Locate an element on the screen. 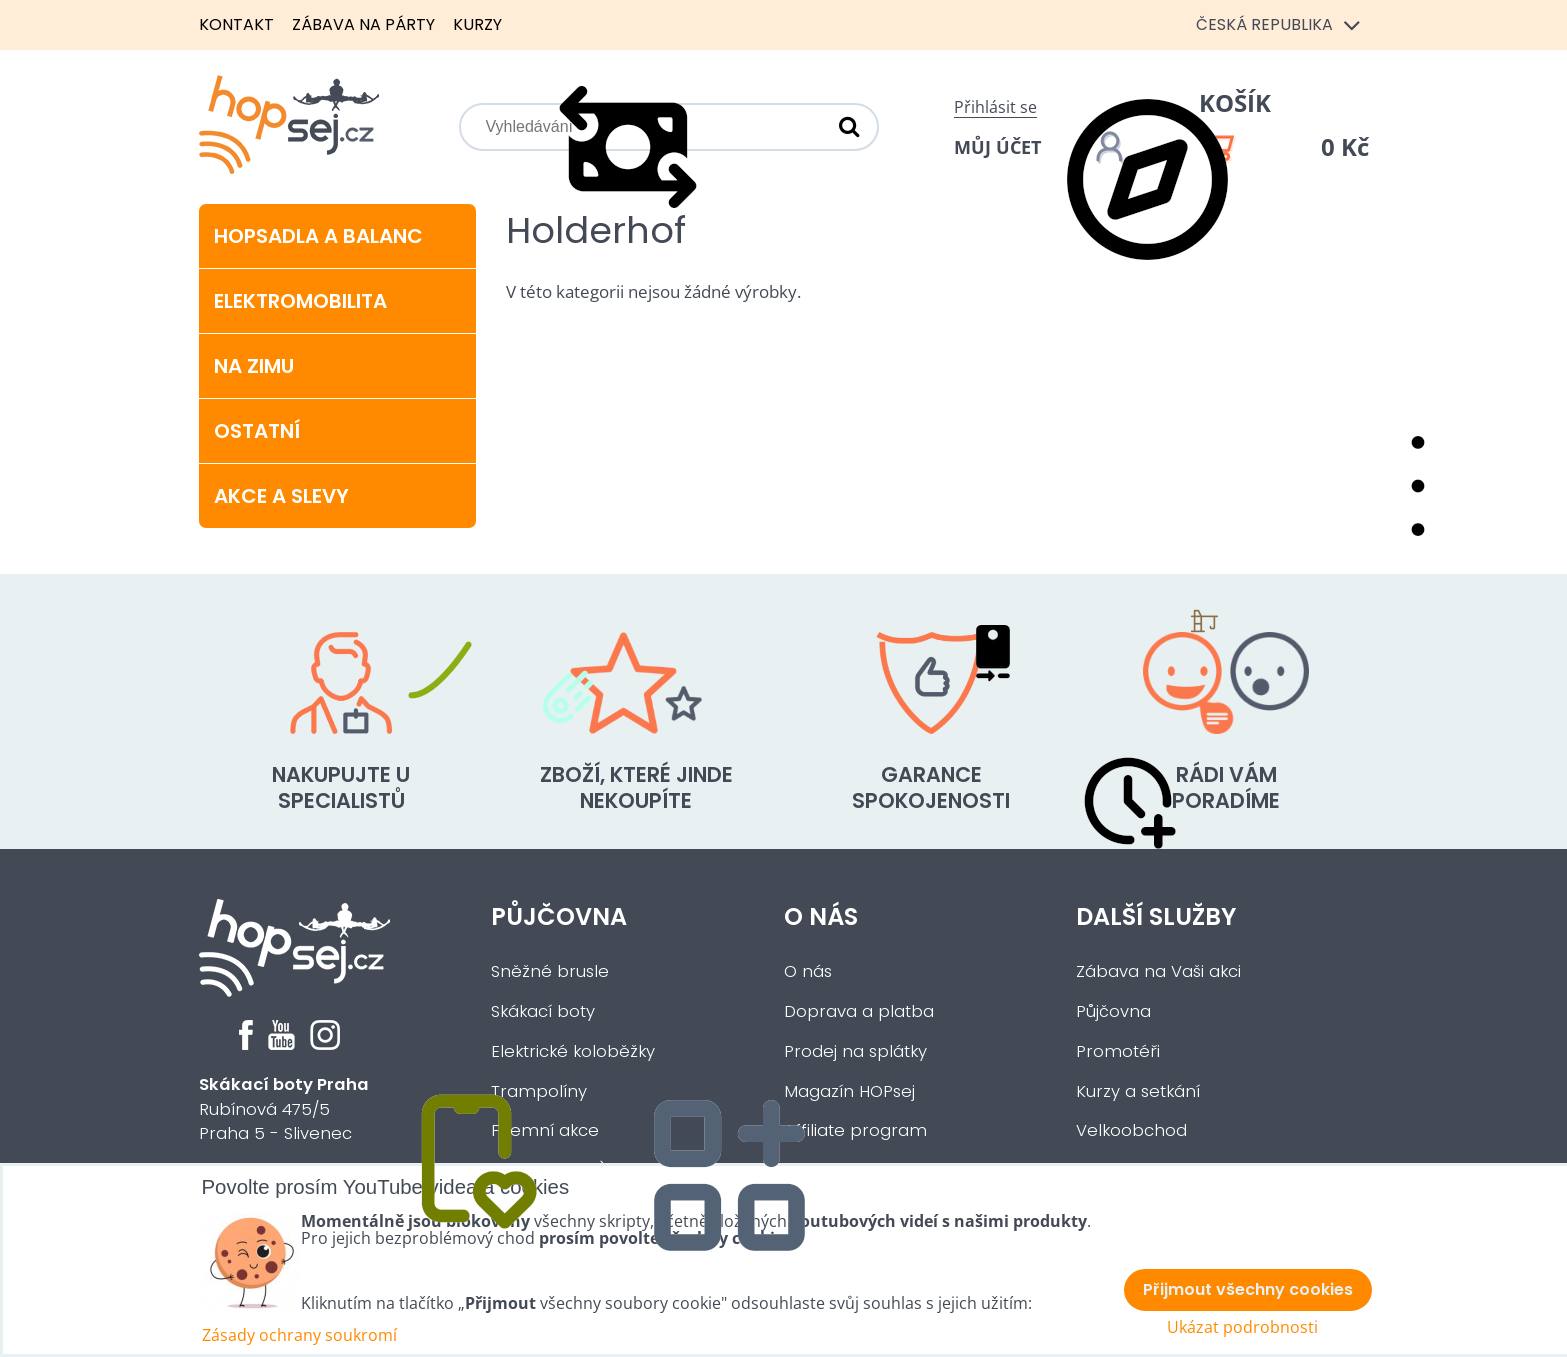 The image size is (1567, 1357). construction or building in progress is located at coordinates (1204, 621).